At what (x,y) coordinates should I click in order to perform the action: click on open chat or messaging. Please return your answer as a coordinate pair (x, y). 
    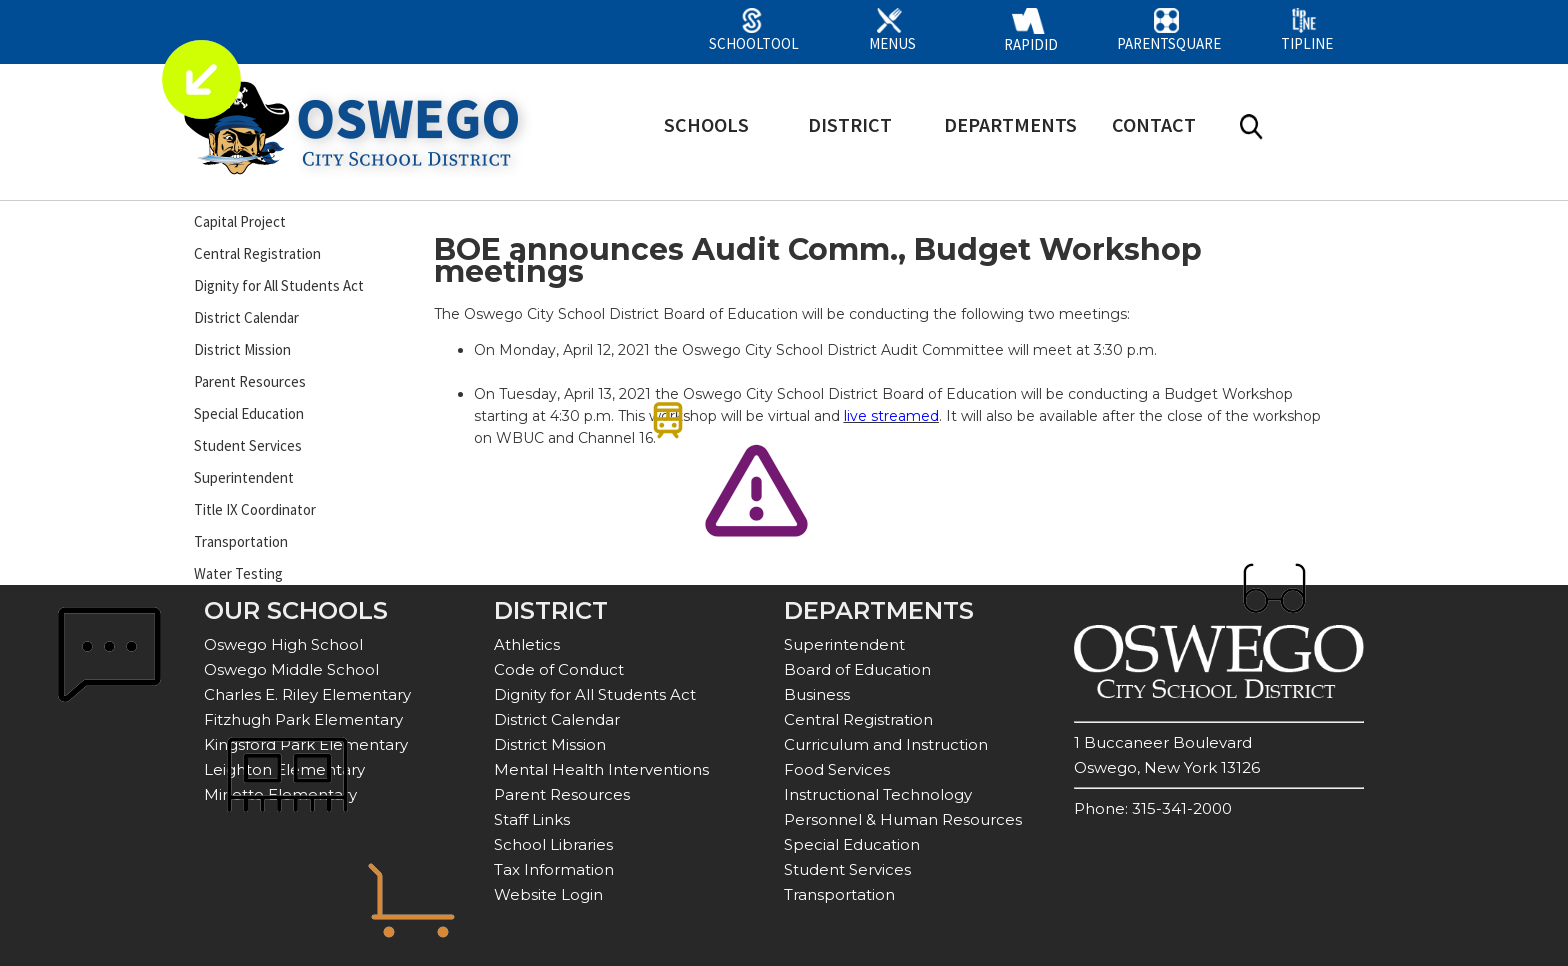
    Looking at the image, I should click on (109, 646).